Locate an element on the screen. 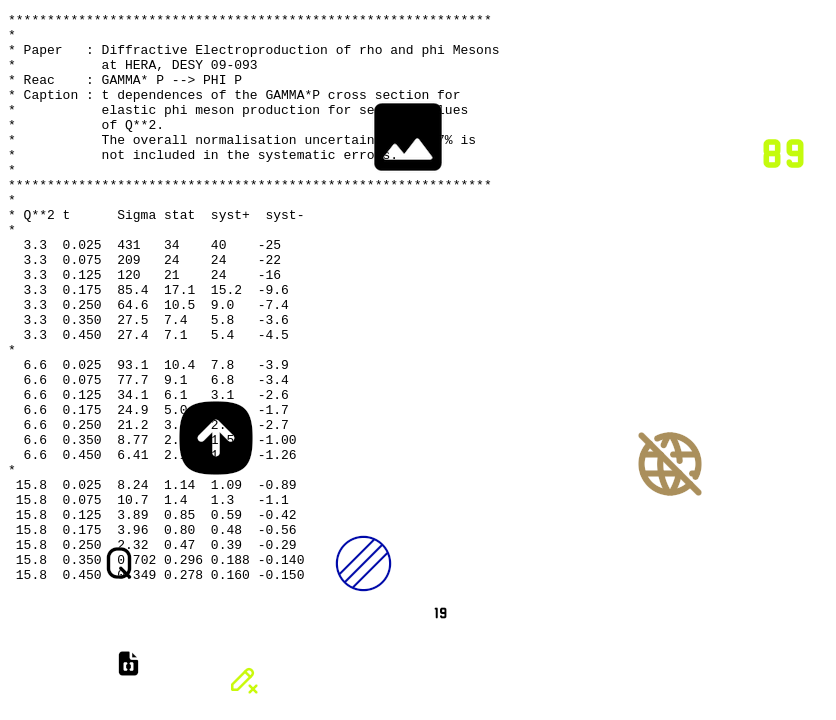 Image resolution: width=836 pixels, height=720 pixels. represents the letter Q in alphabetical navigation is located at coordinates (119, 563).